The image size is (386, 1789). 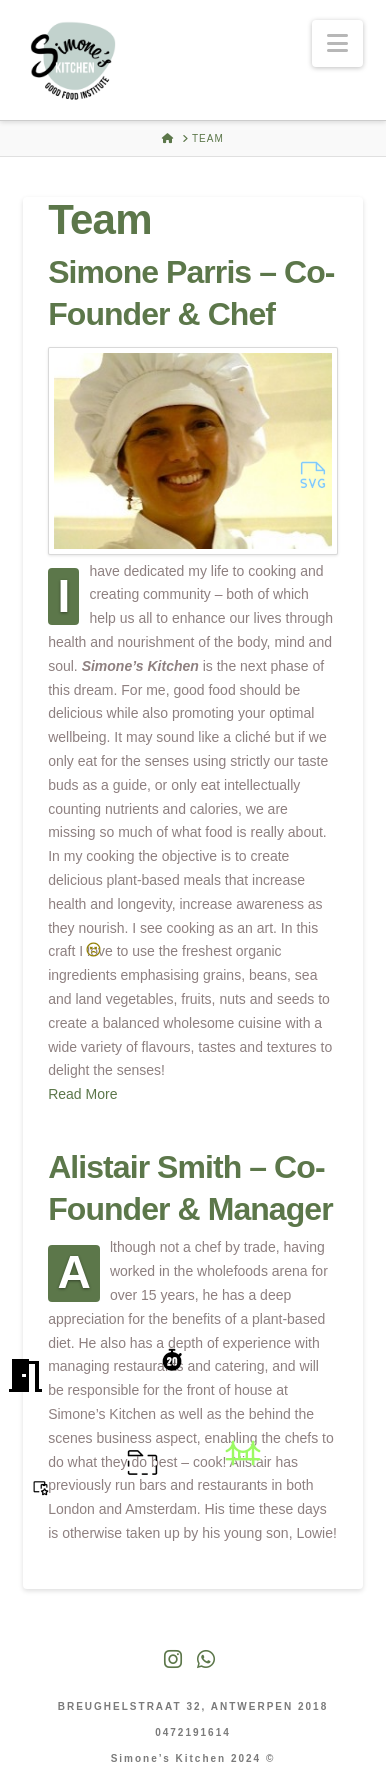 I want to click on favorite or star a connected device, so click(x=40, y=1487).